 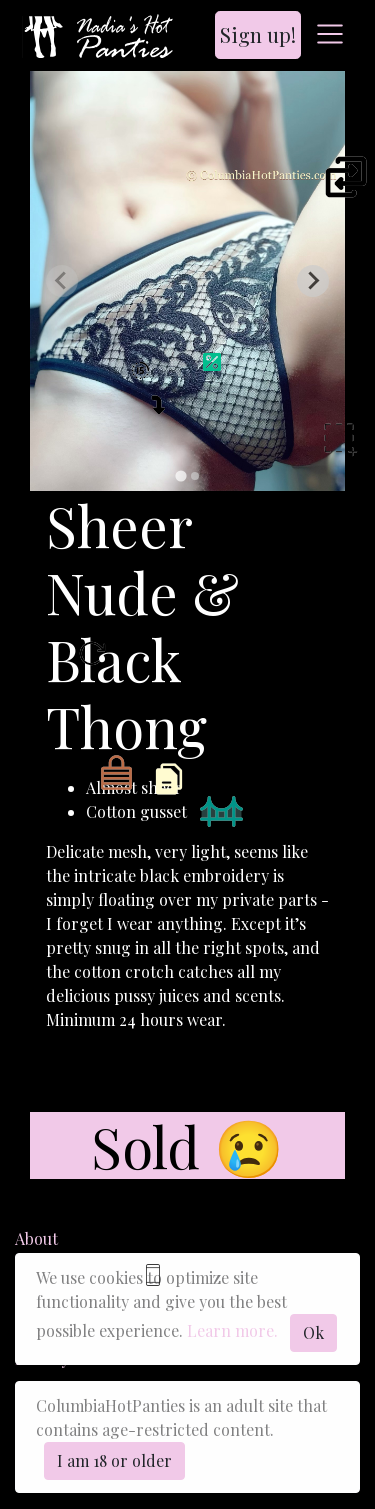 What do you see at coordinates (153, 1275) in the screenshot?
I see `access mobile device settings` at bounding box center [153, 1275].